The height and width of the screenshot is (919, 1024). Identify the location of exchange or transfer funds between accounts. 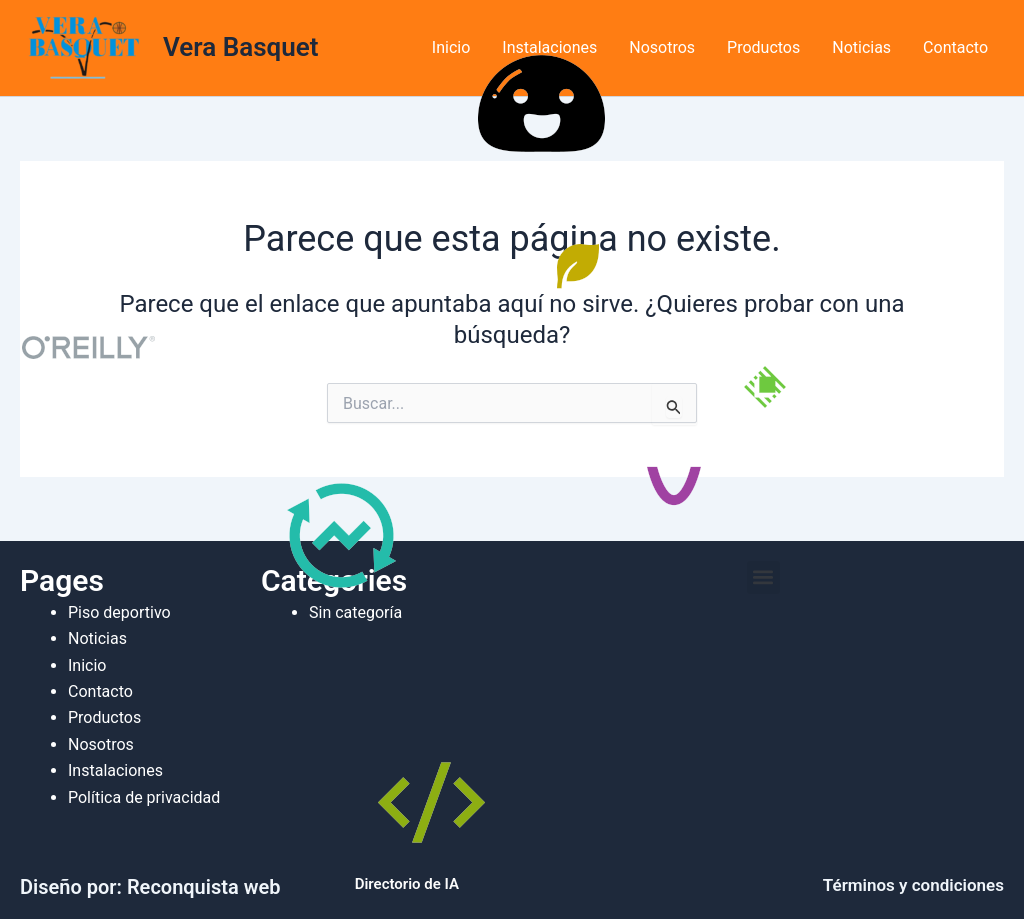
(341, 535).